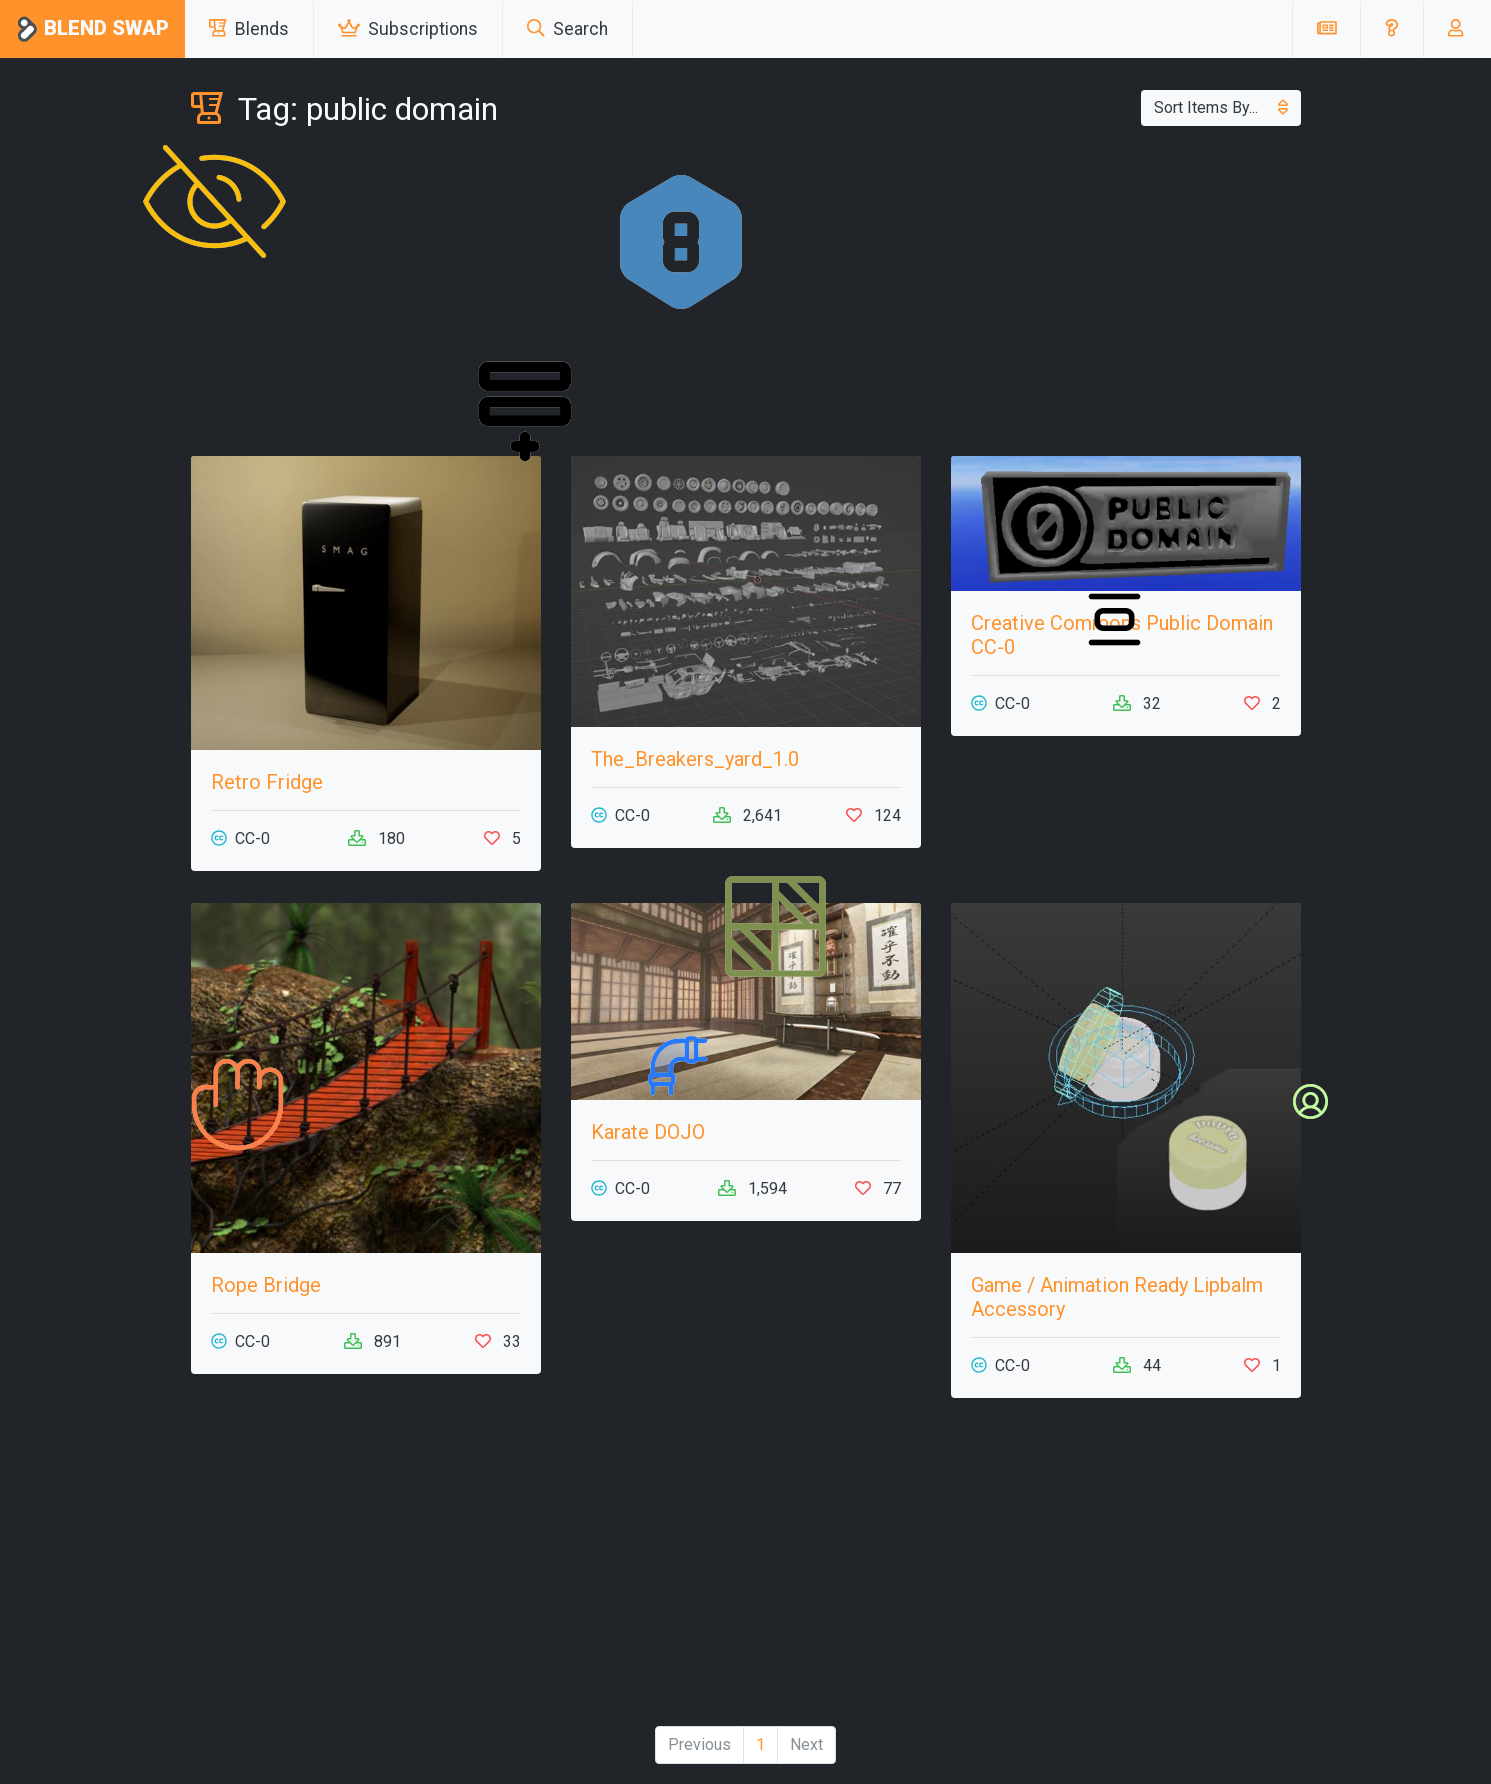 The height and width of the screenshot is (1784, 1491). I want to click on indicates step 8 in a multi-step process, so click(681, 242).